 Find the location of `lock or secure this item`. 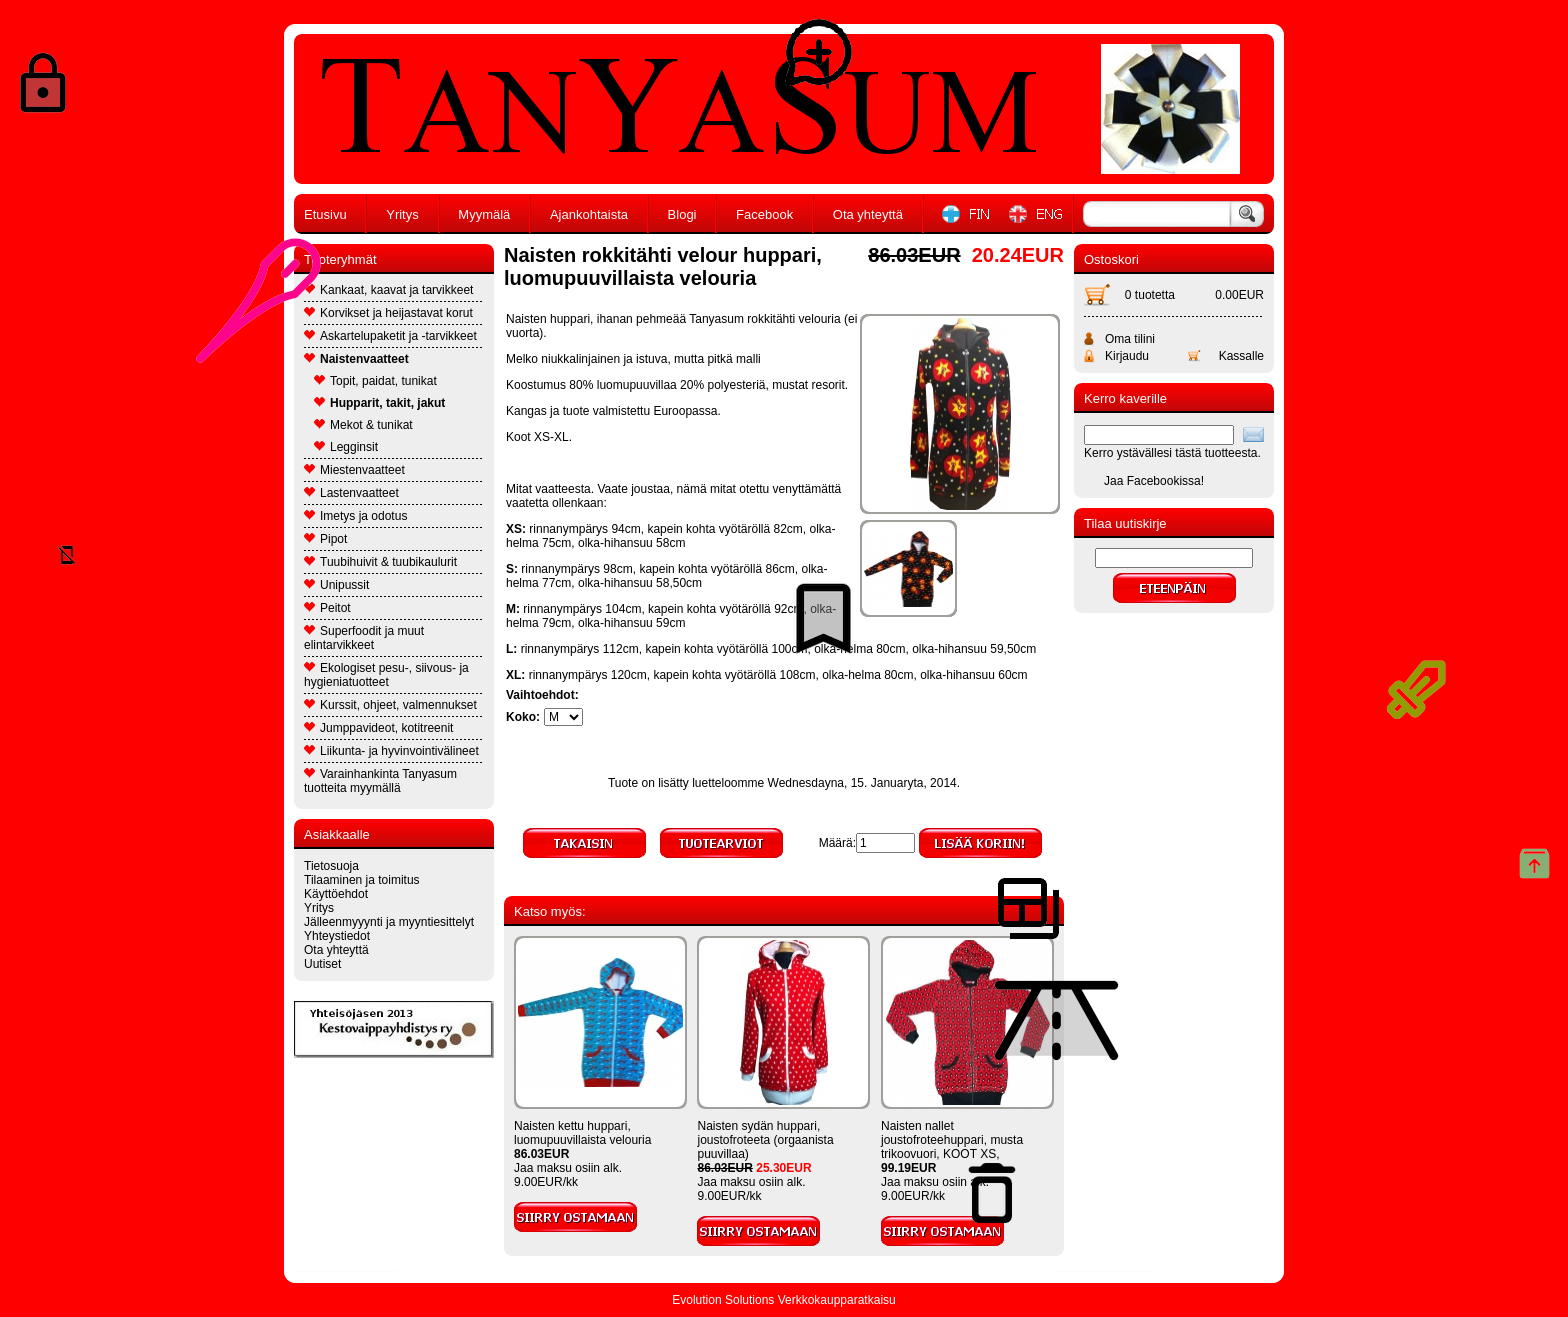

lock or secure this item is located at coordinates (43, 84).